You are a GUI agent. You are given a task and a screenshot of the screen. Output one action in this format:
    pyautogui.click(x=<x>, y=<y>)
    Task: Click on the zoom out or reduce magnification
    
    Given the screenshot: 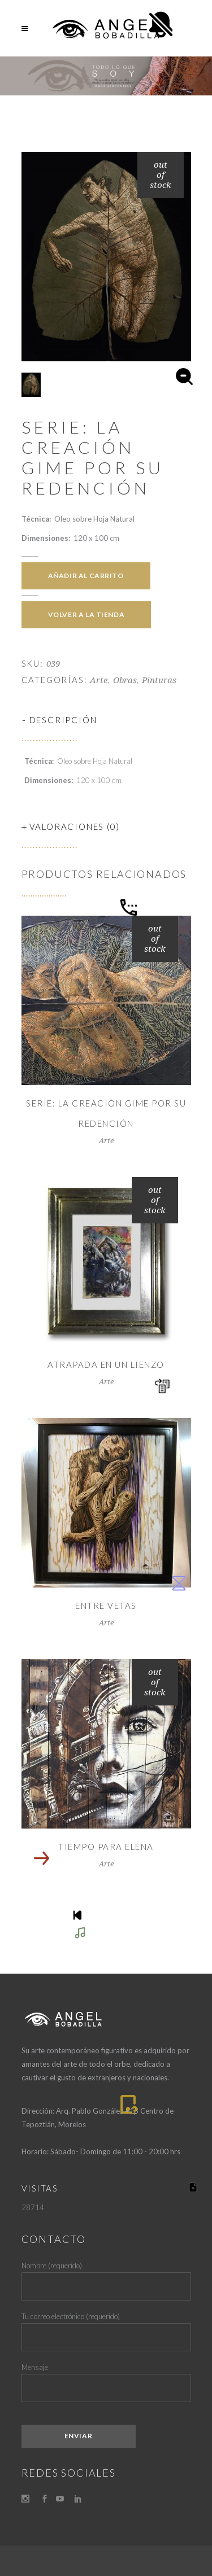 What is the action you would take?
    pyautogui.click(x=184, y=377)
    